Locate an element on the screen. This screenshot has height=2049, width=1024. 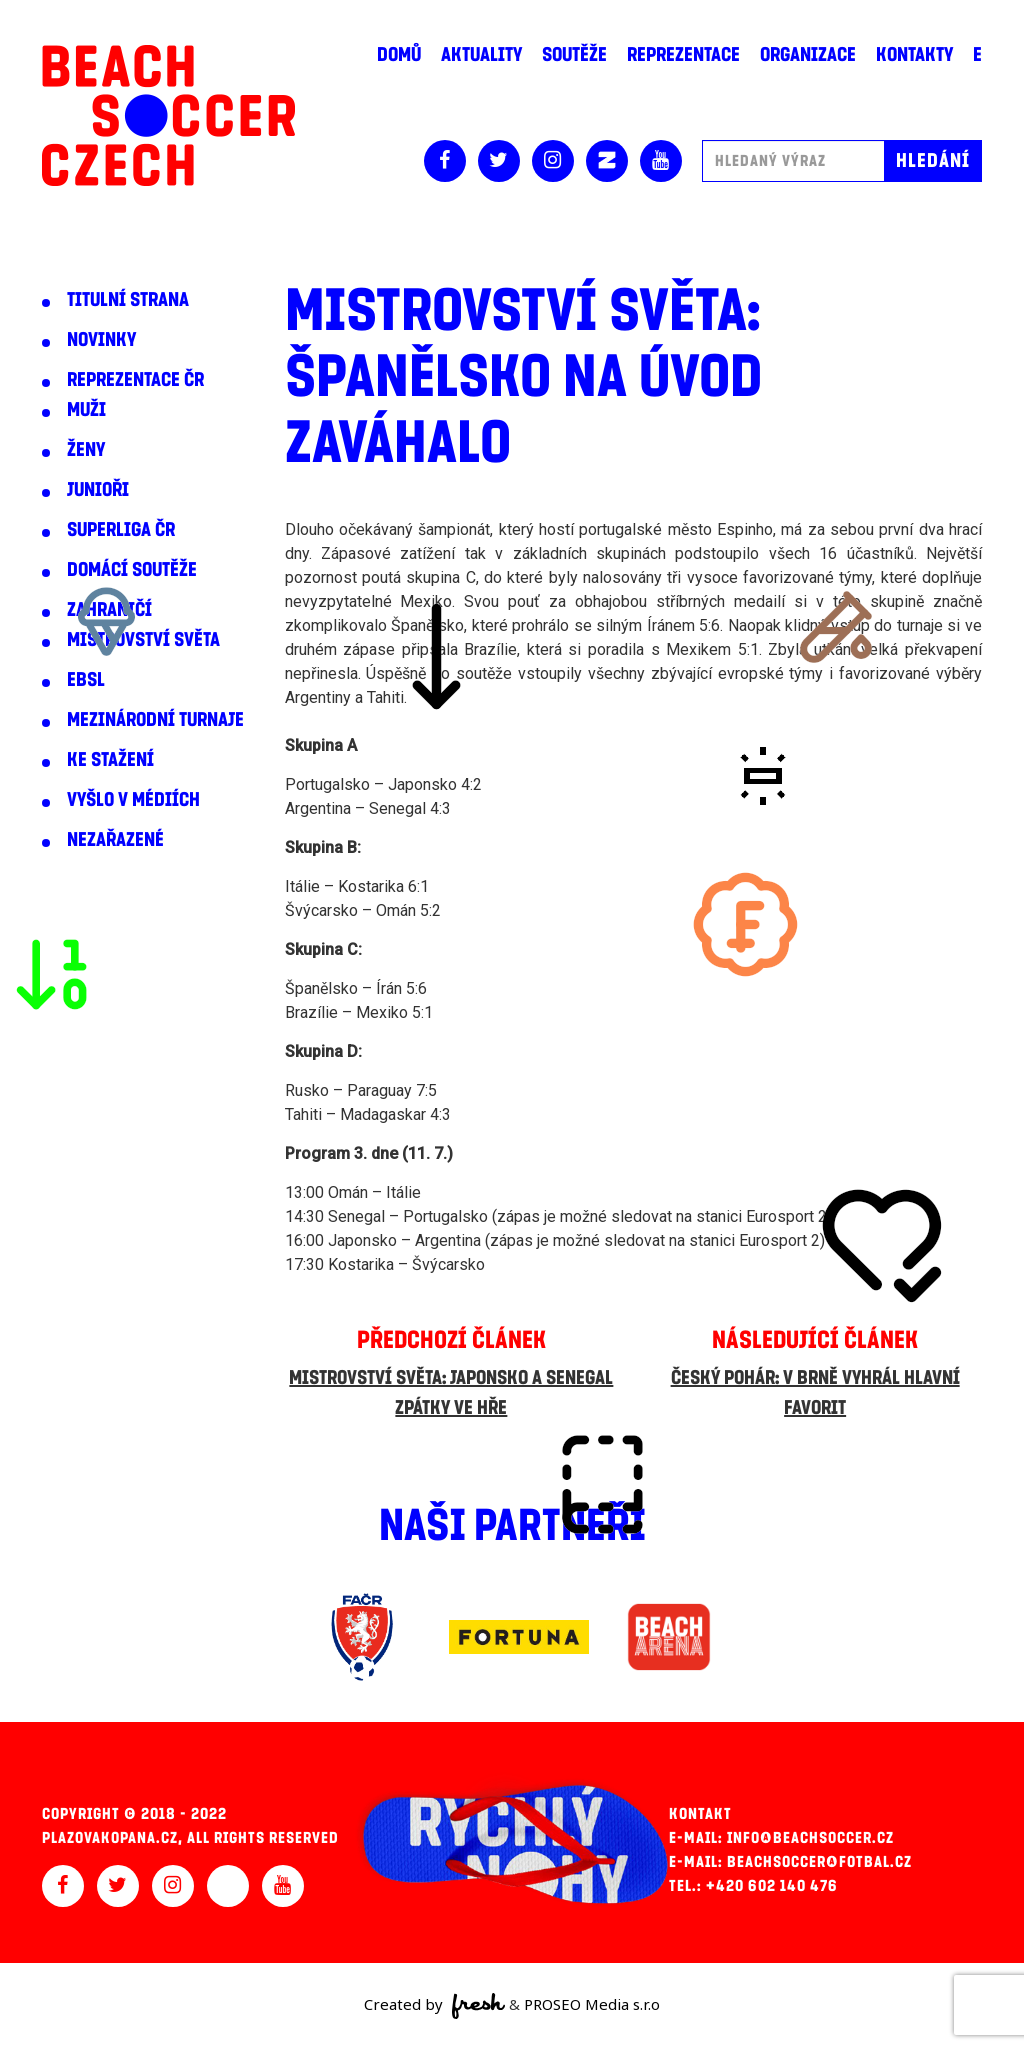
adjust screen brightness settings is located at coordinates (763, 776).